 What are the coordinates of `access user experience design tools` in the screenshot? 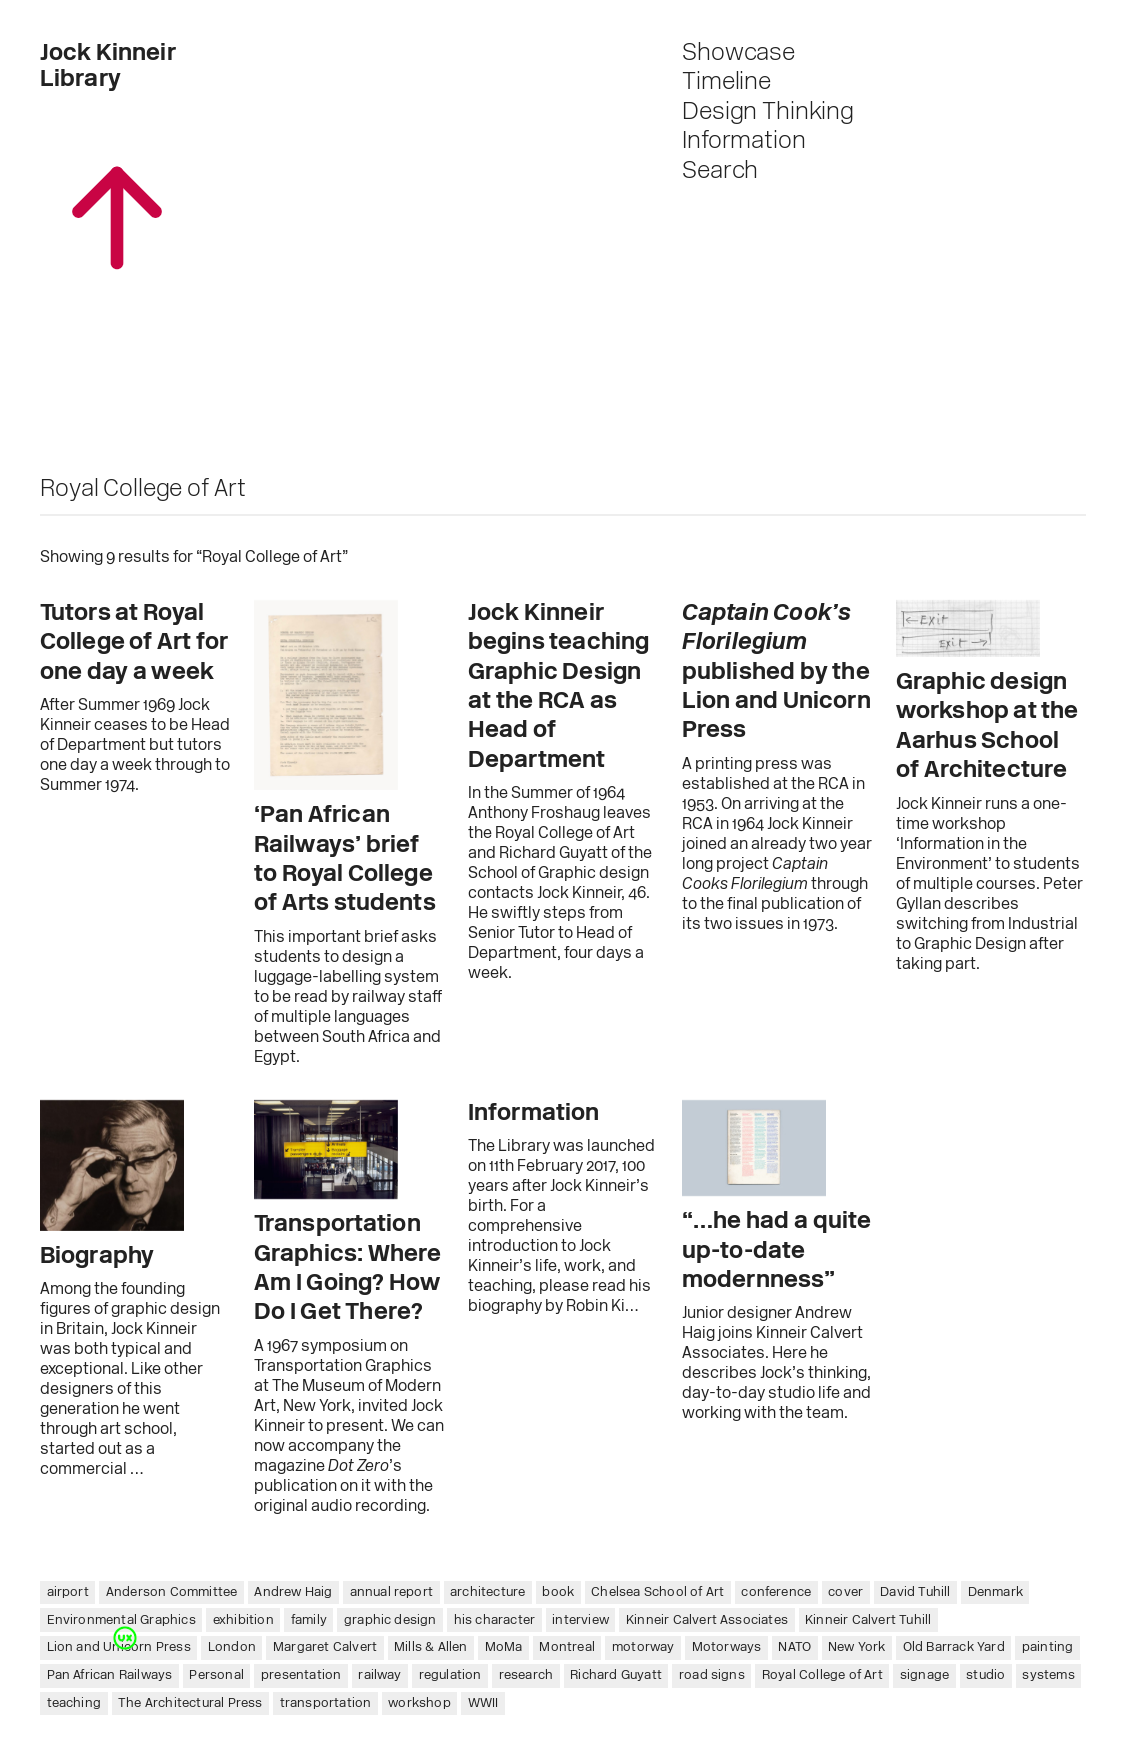 It's located at (125, 1638).